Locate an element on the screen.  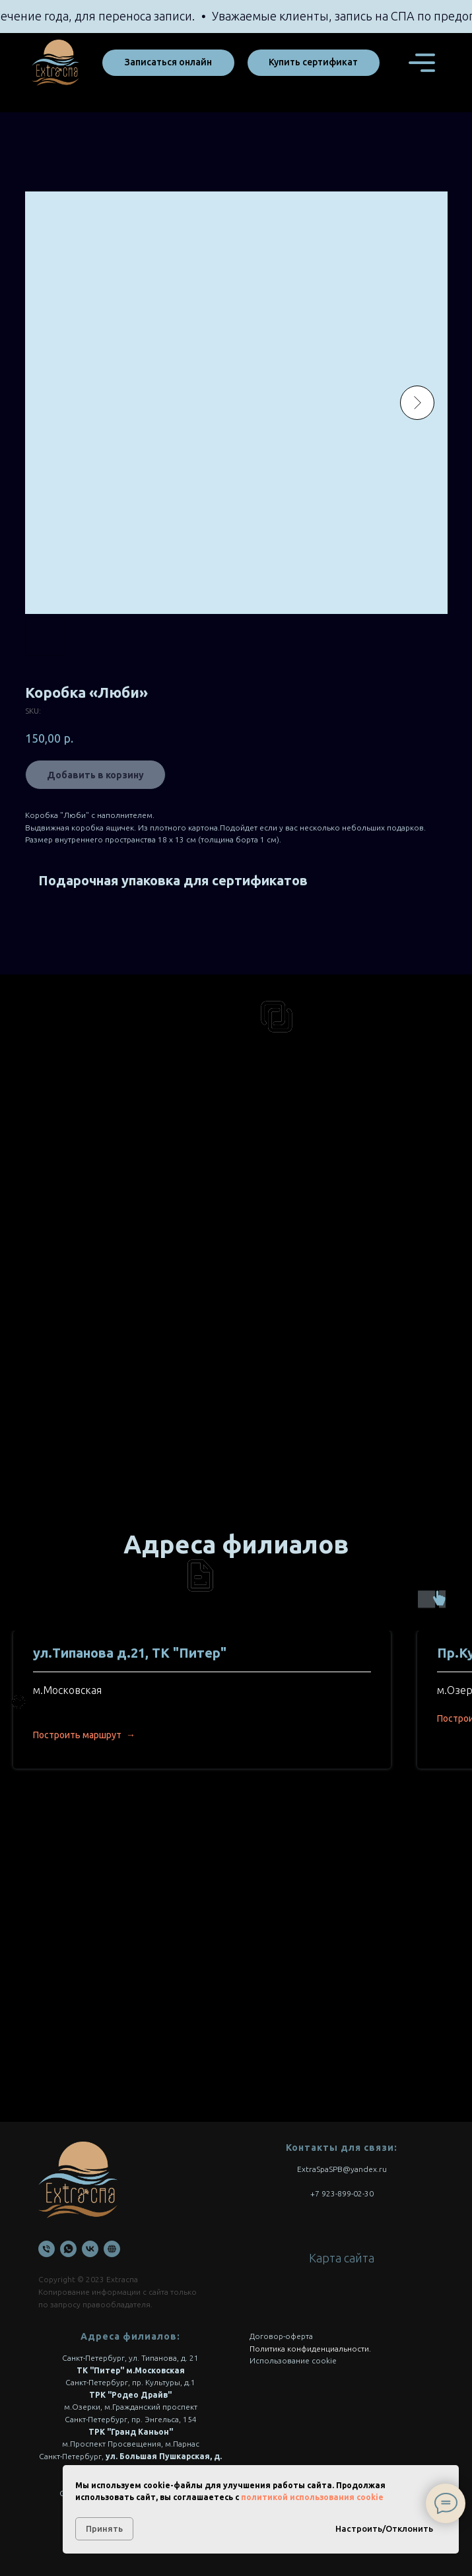
view document or text file is located at coordinates (200, 1575).